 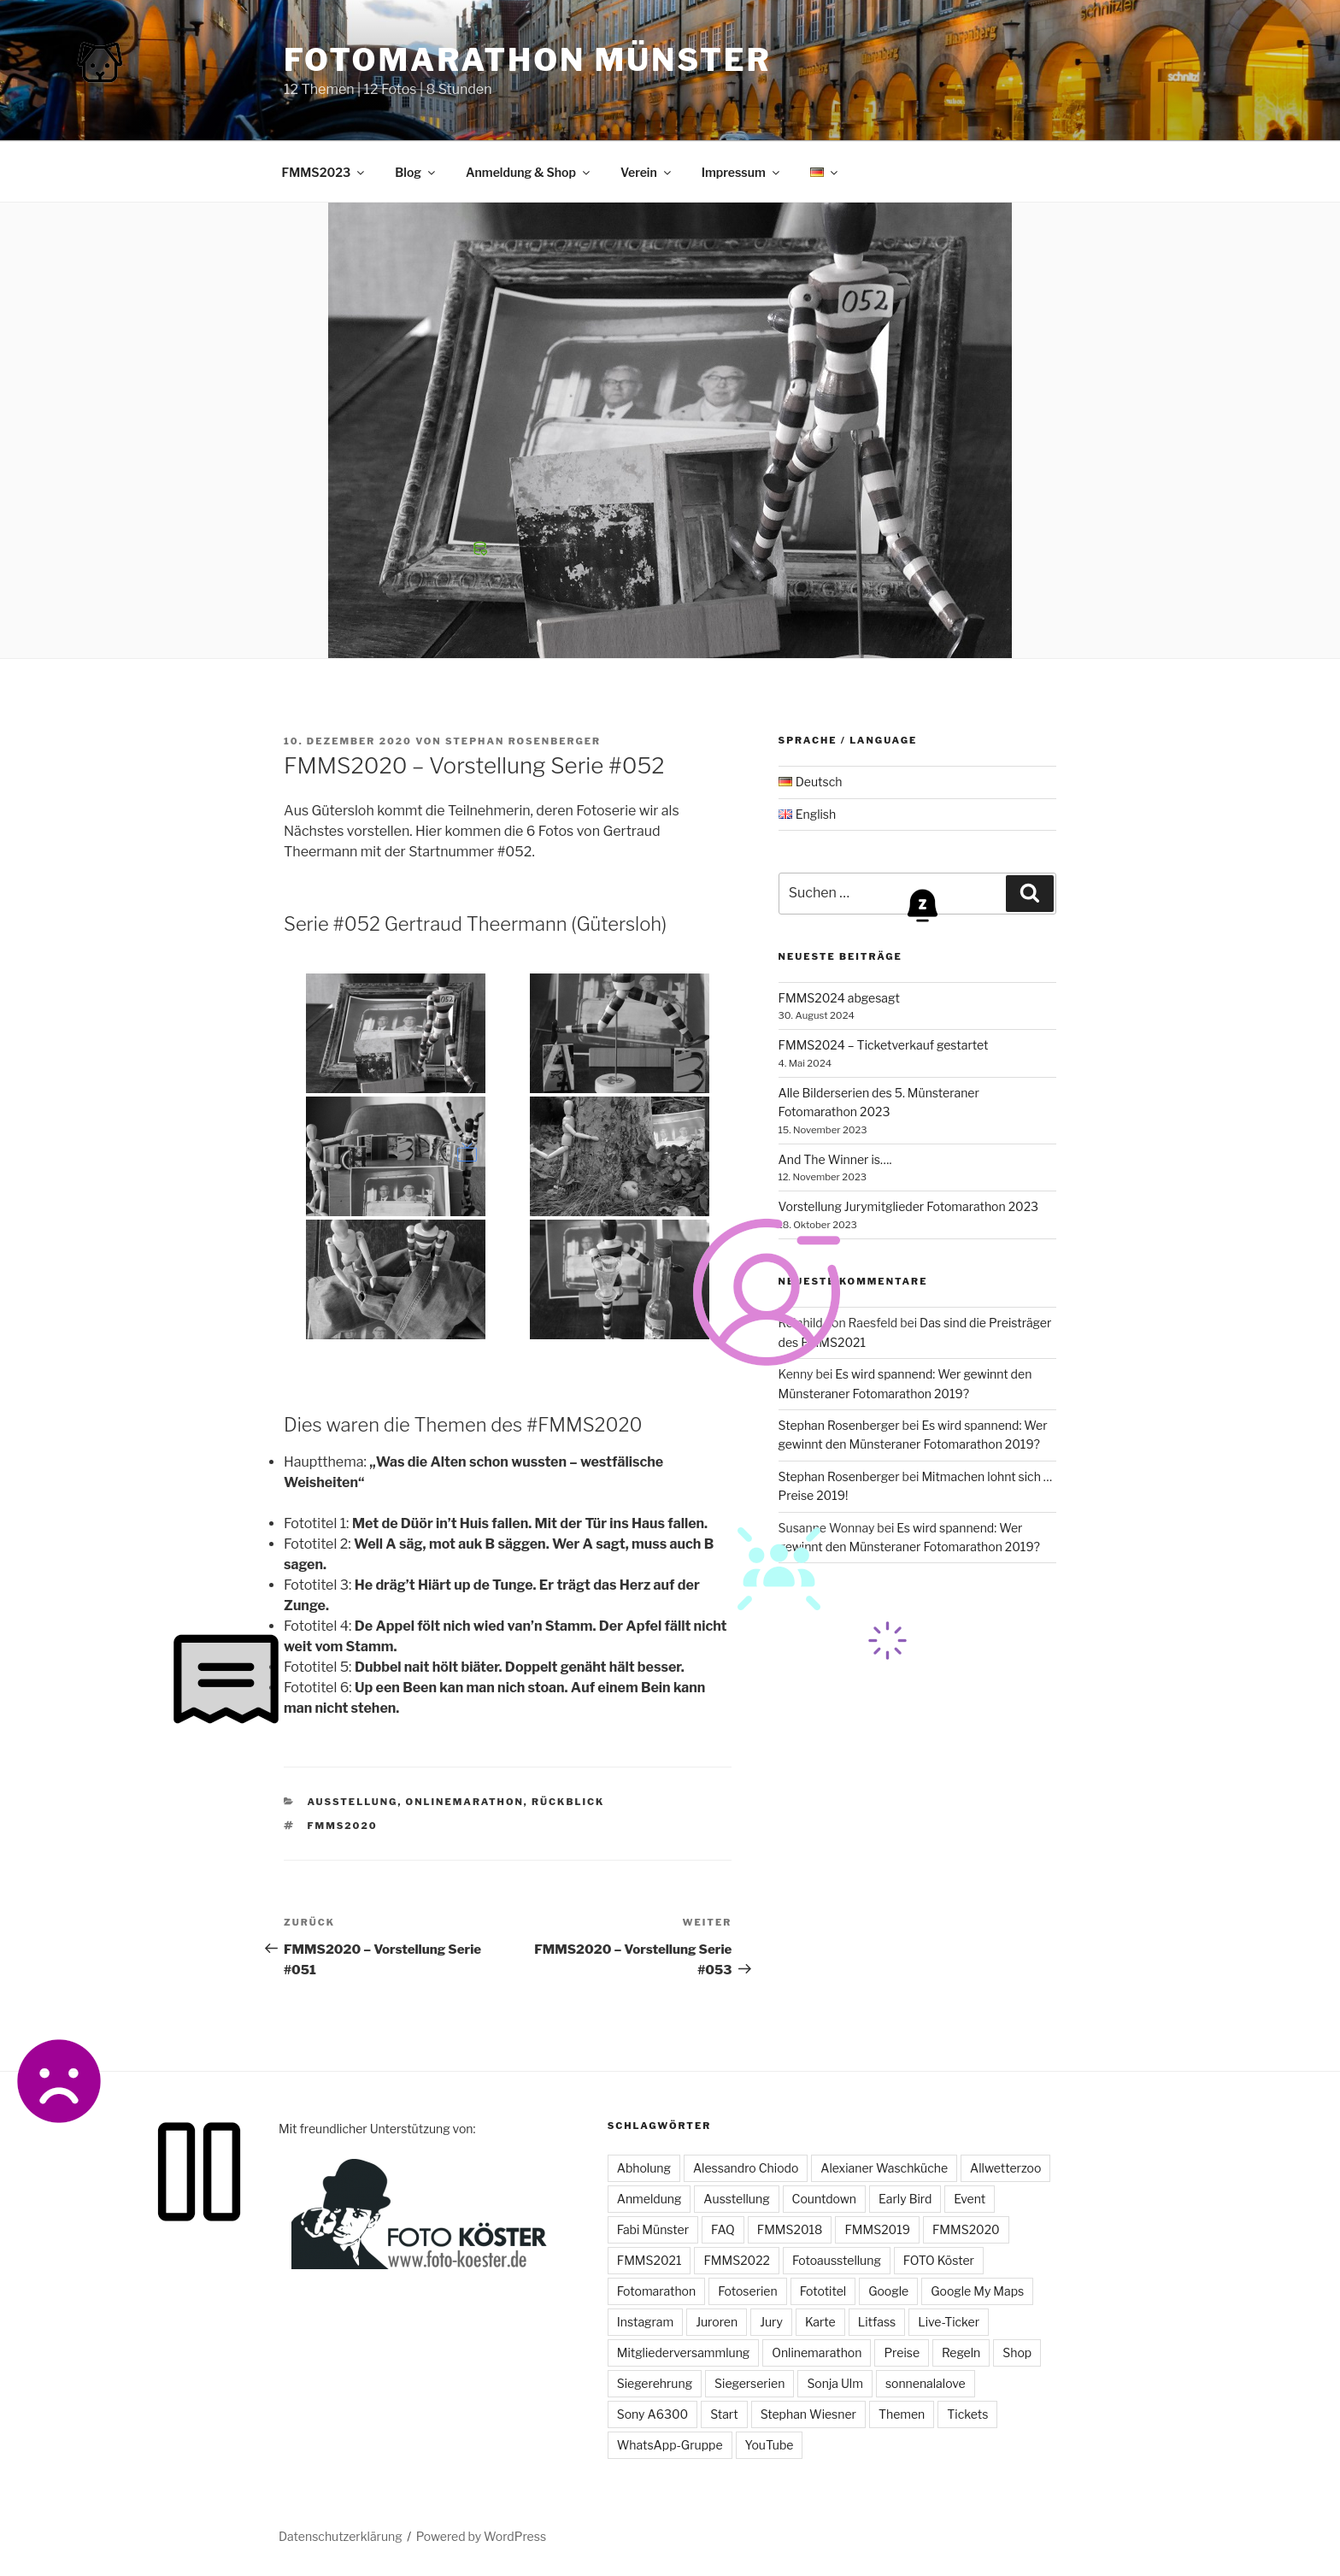 I want to click on mute notifications or enable do not disturb mode, so click(x=922, y=905).